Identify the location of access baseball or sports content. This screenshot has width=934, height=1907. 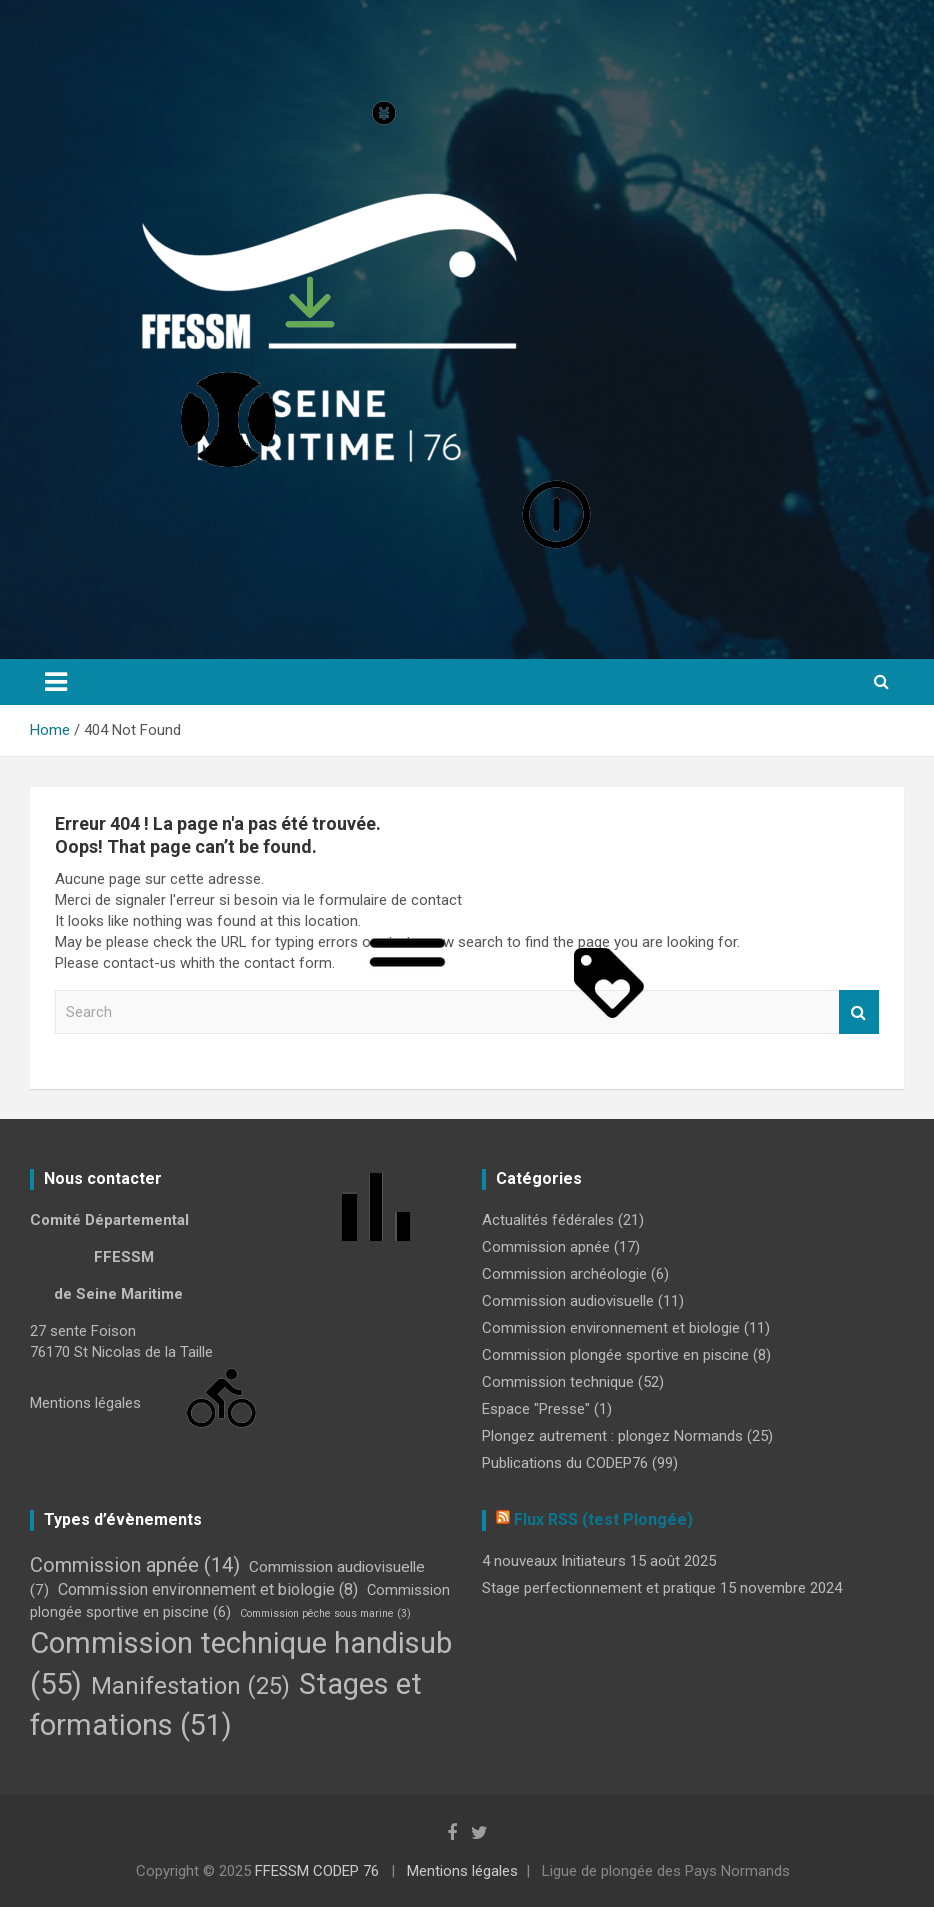
(228, 419).